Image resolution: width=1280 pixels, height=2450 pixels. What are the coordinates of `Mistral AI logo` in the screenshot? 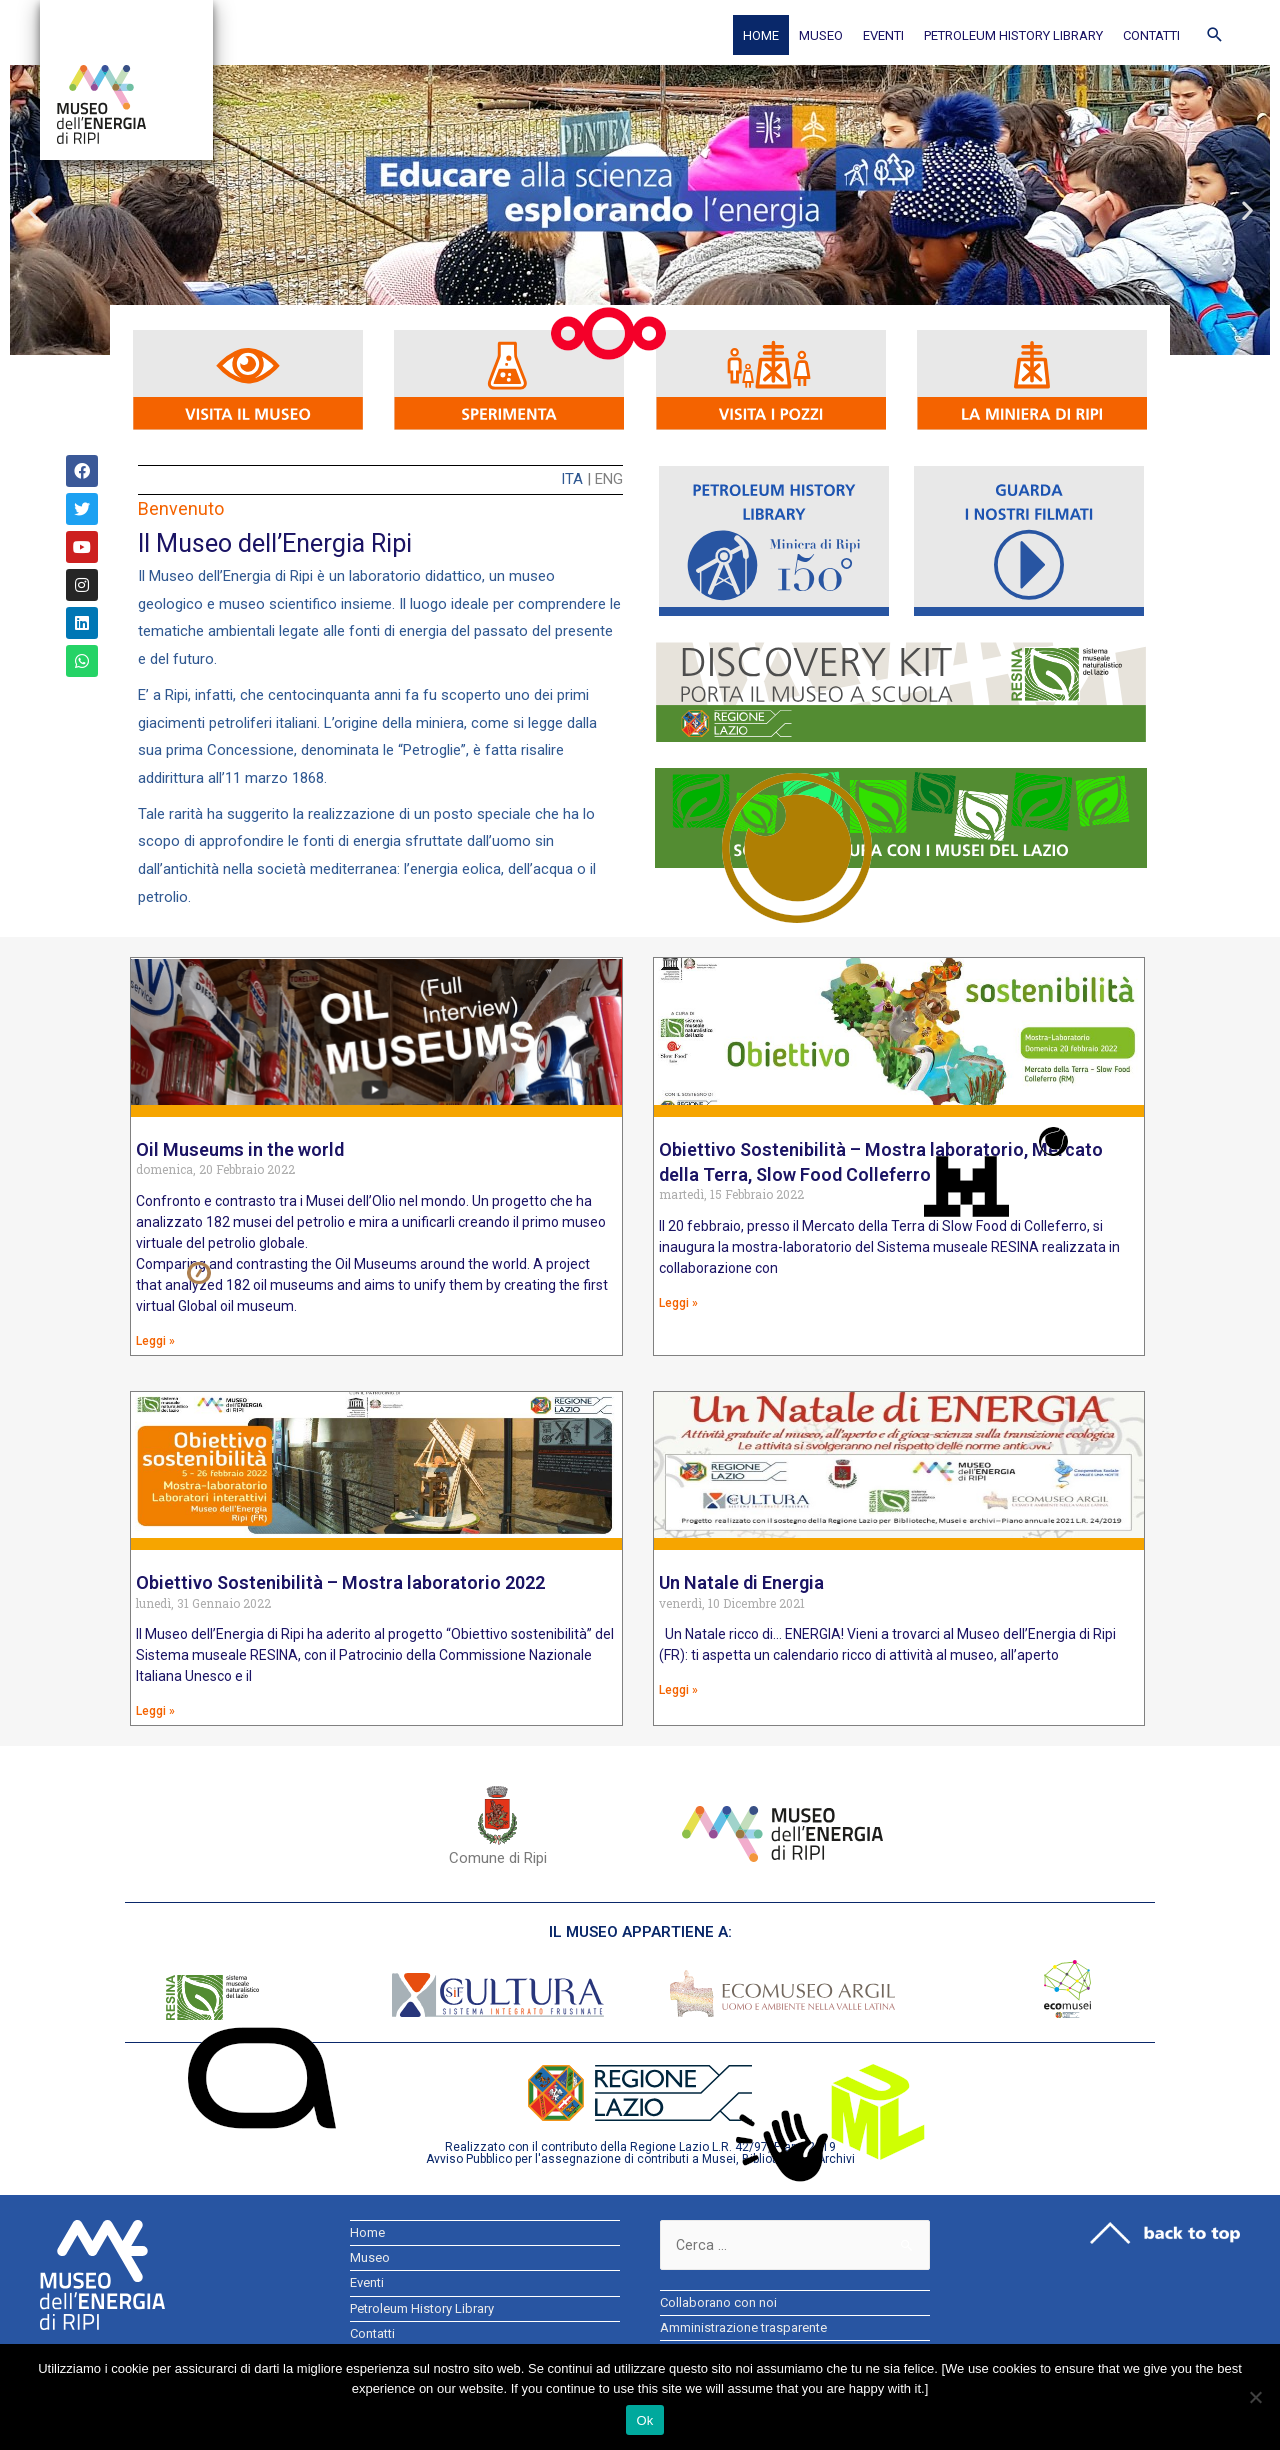 It's located at (966, 1186).